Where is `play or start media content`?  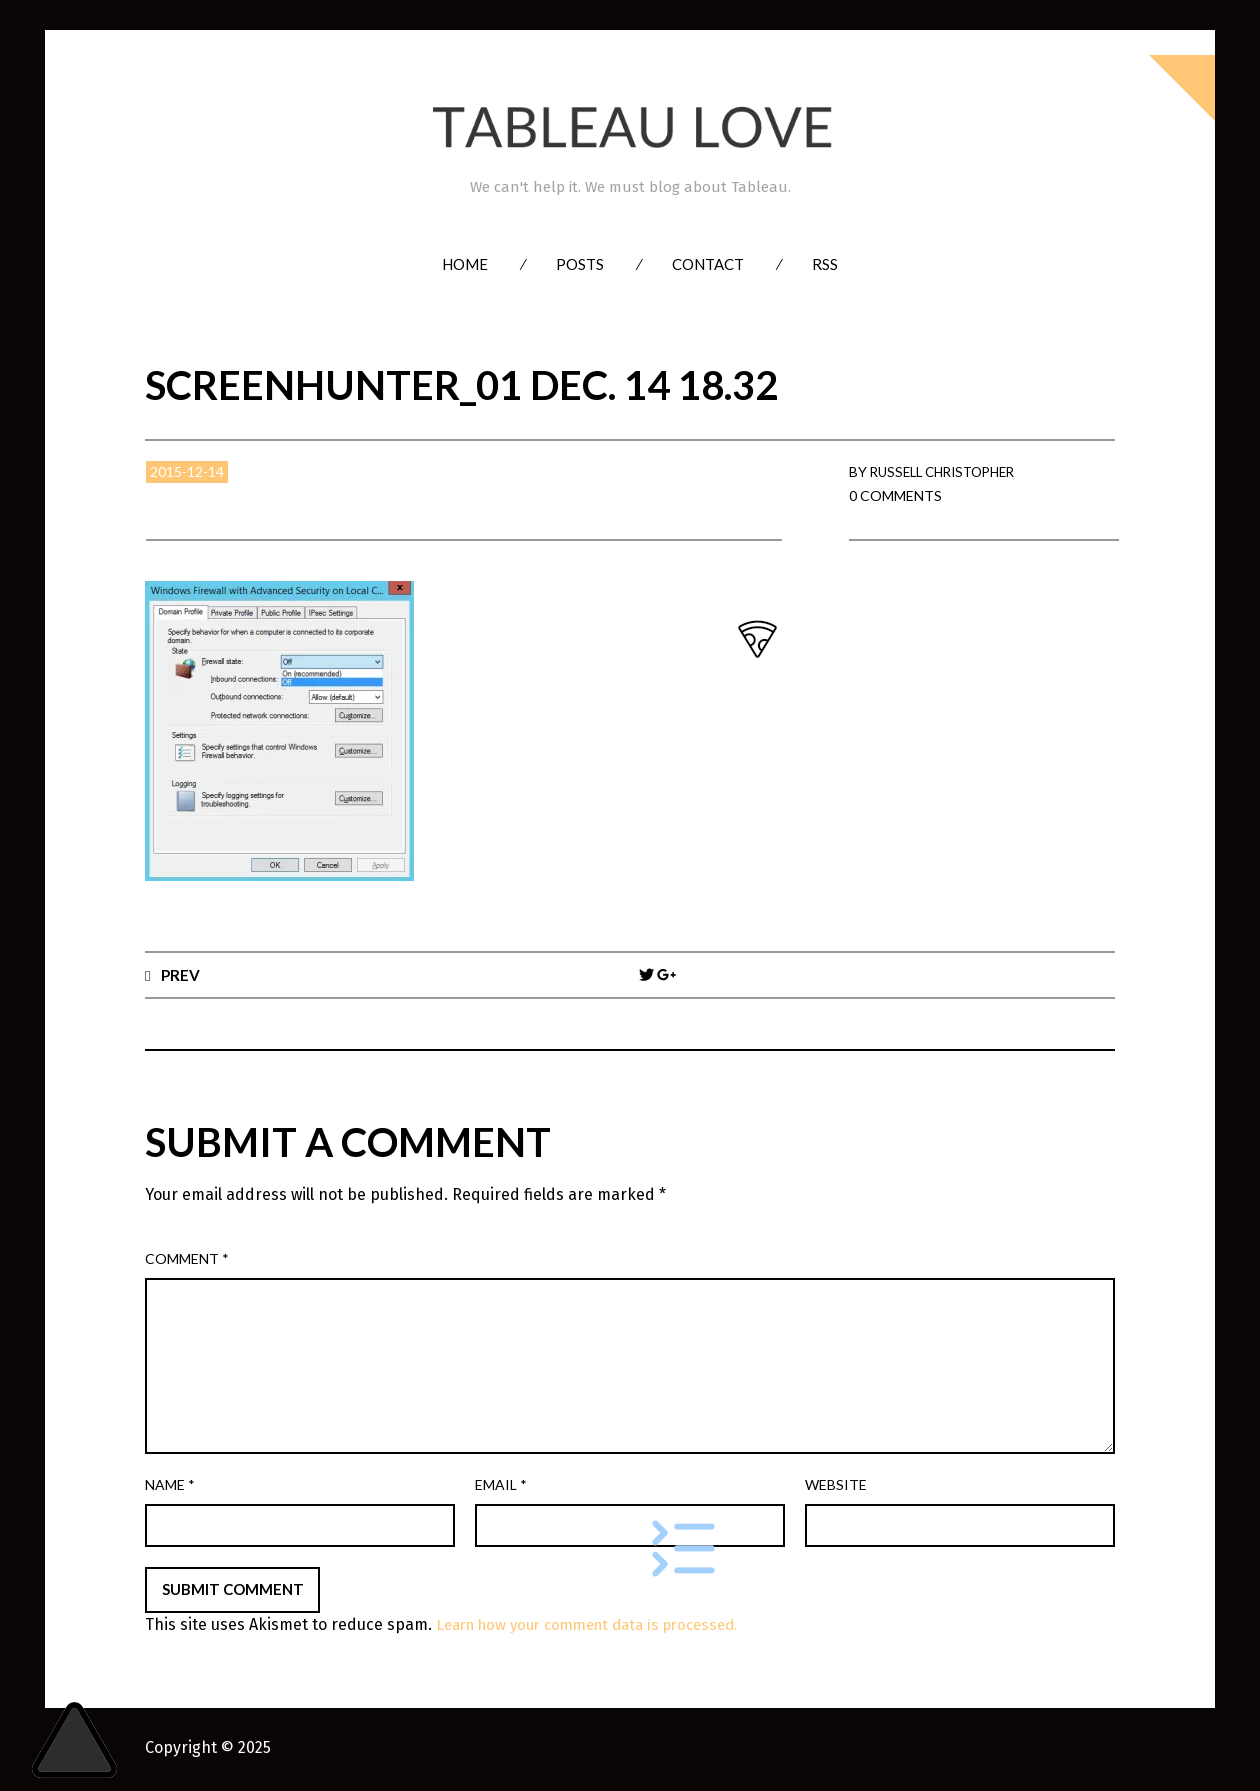
play or start media content is located at coordinates (74, 1741).